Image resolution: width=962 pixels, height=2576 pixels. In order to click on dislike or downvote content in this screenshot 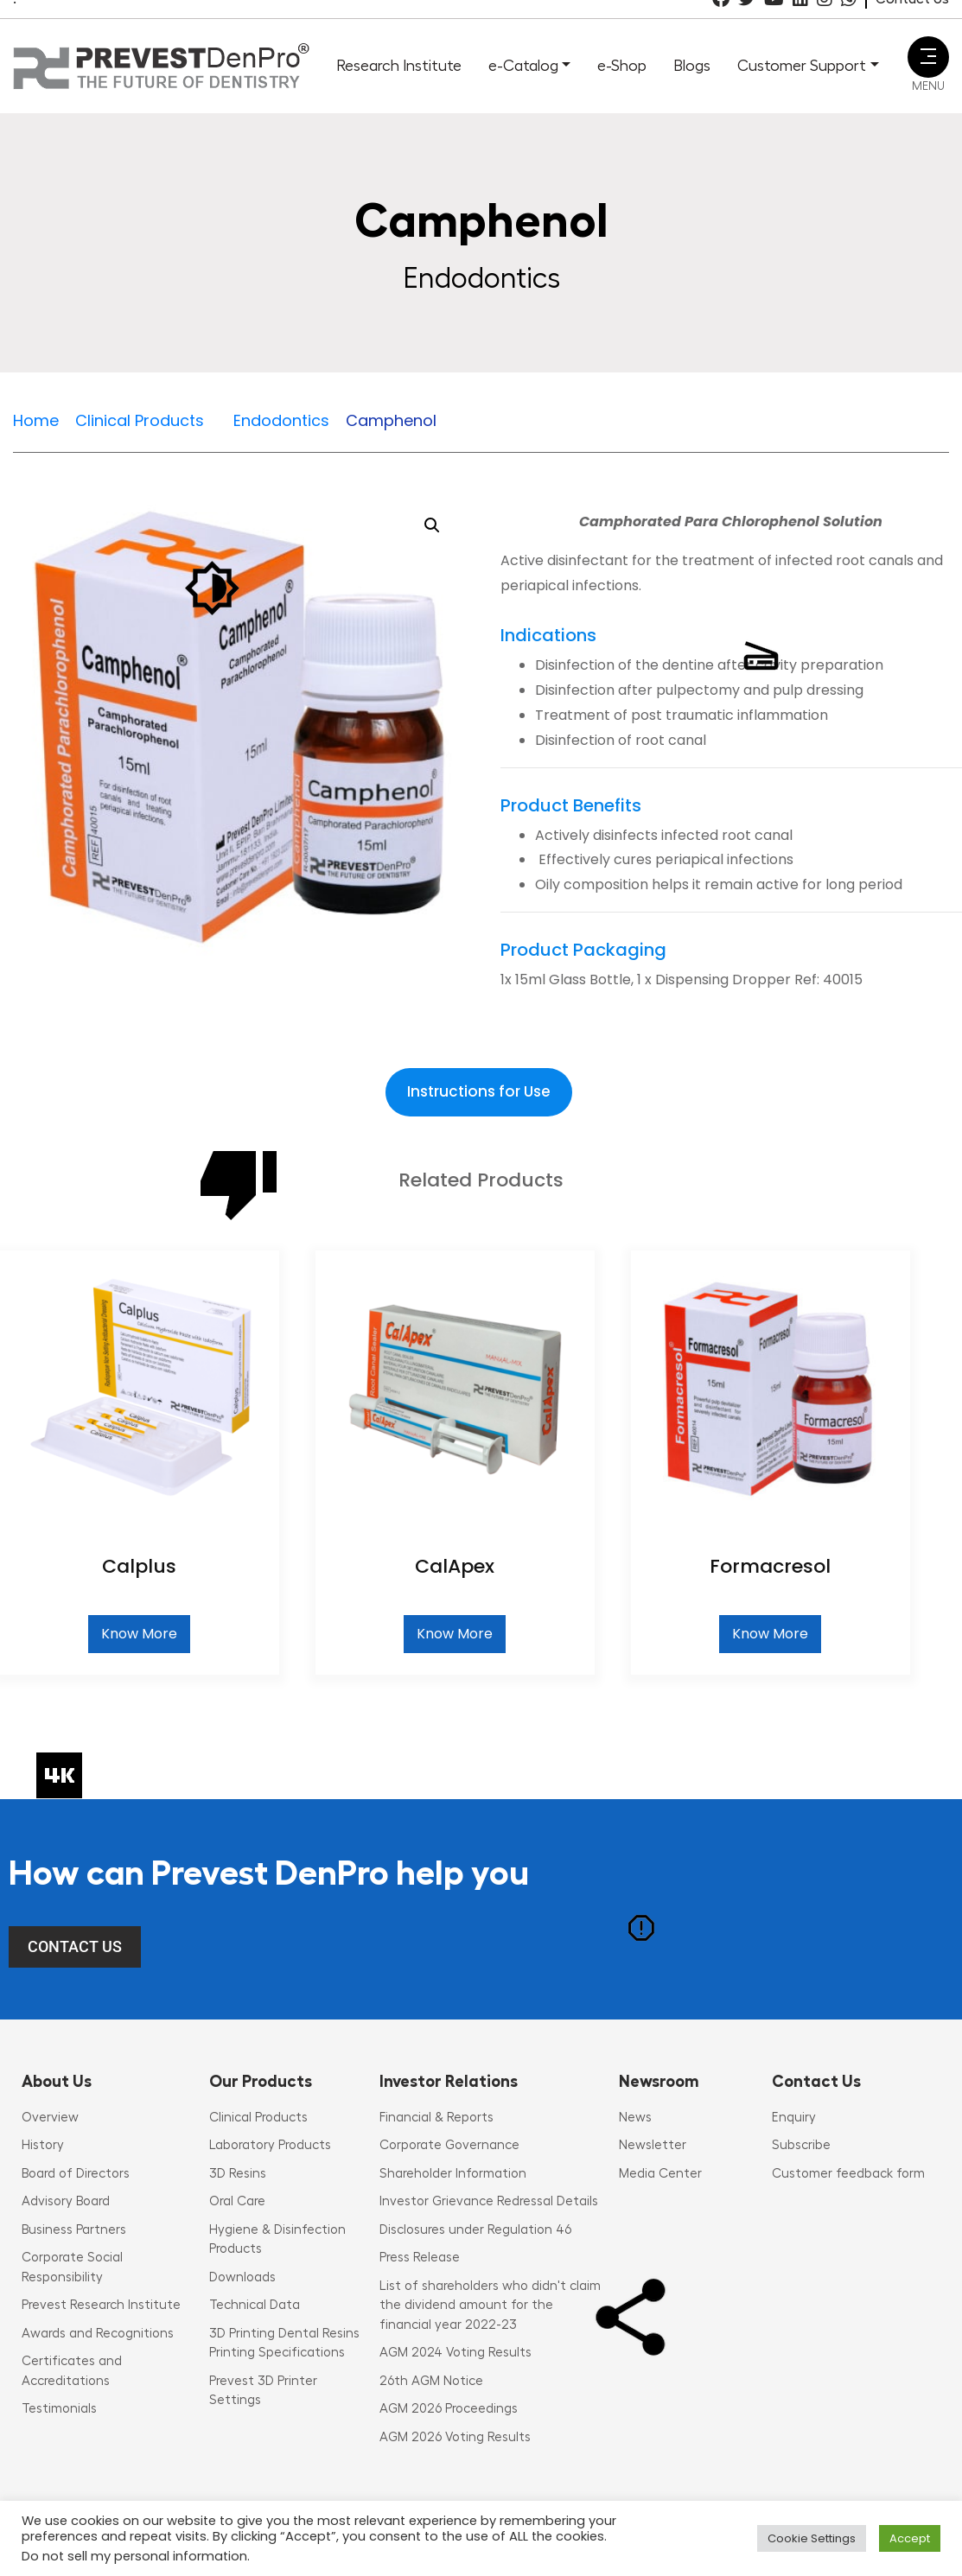, I will do `click(239, 1182)`.